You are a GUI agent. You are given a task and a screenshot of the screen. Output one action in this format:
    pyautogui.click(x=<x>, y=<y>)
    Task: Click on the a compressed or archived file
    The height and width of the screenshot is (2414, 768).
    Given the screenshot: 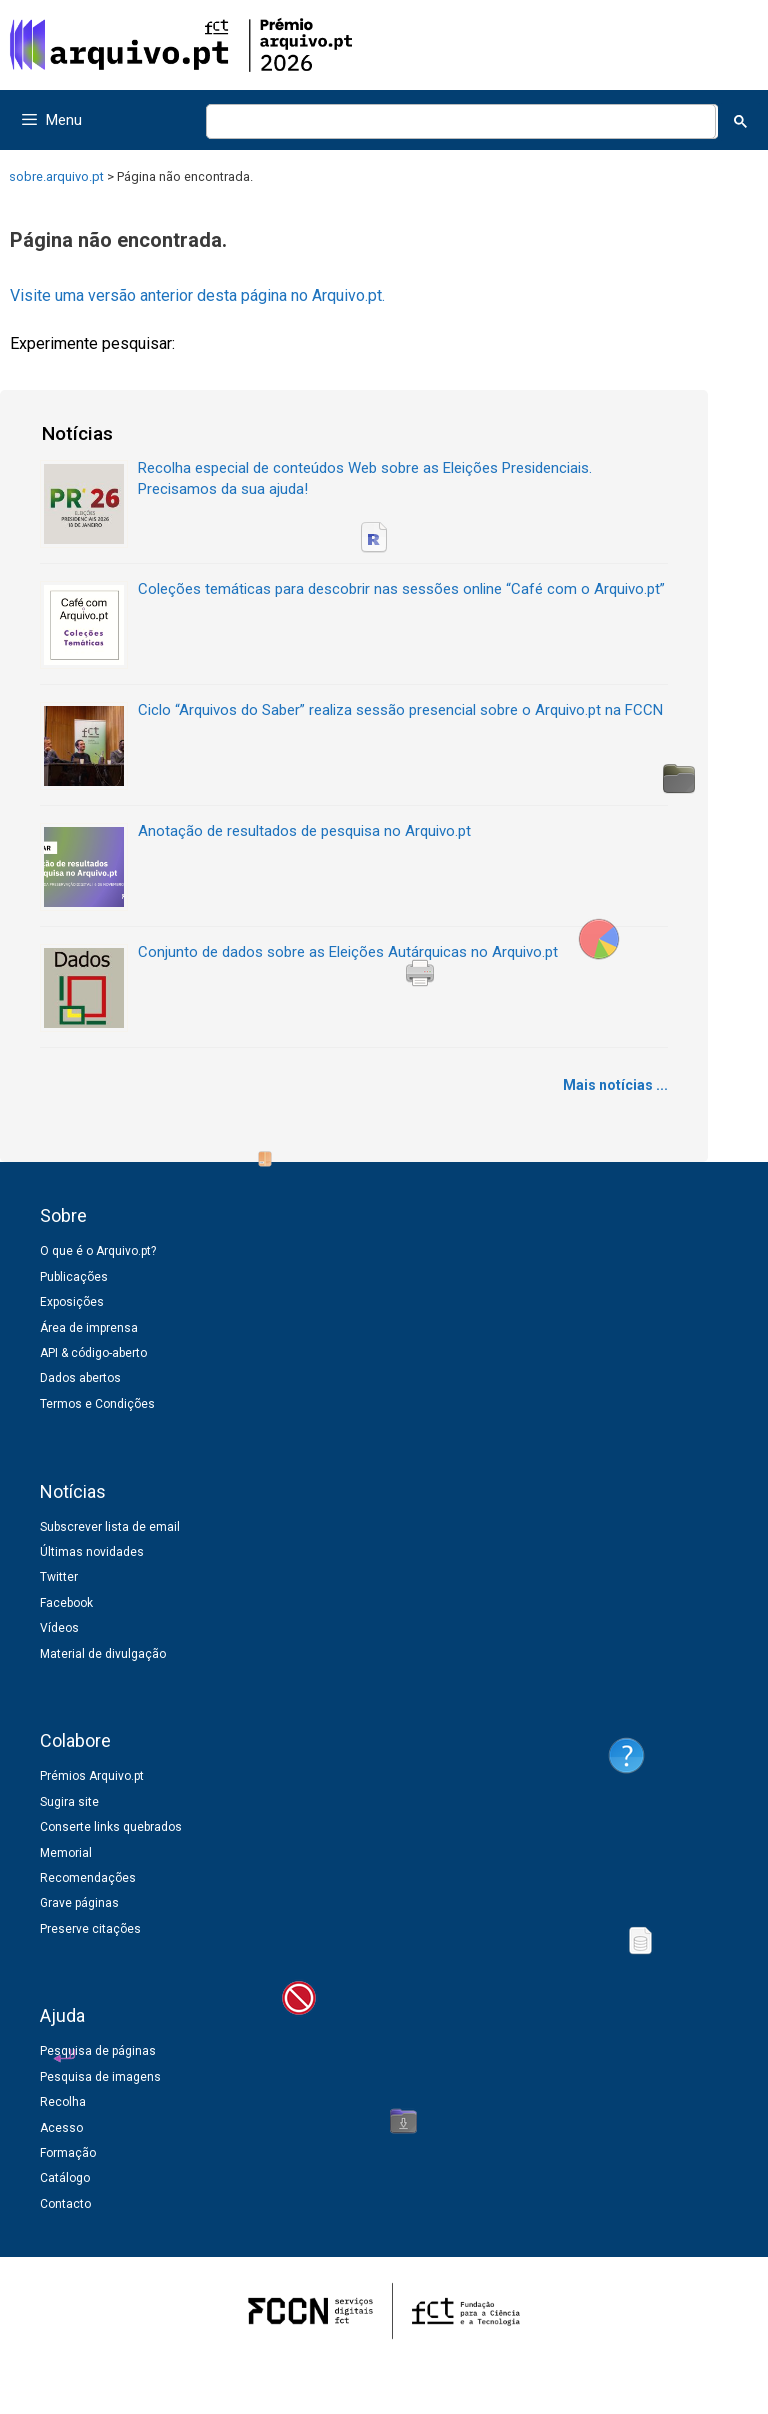 What is the action you would take?
    pyautogui.click(x=265, y=1159)
    